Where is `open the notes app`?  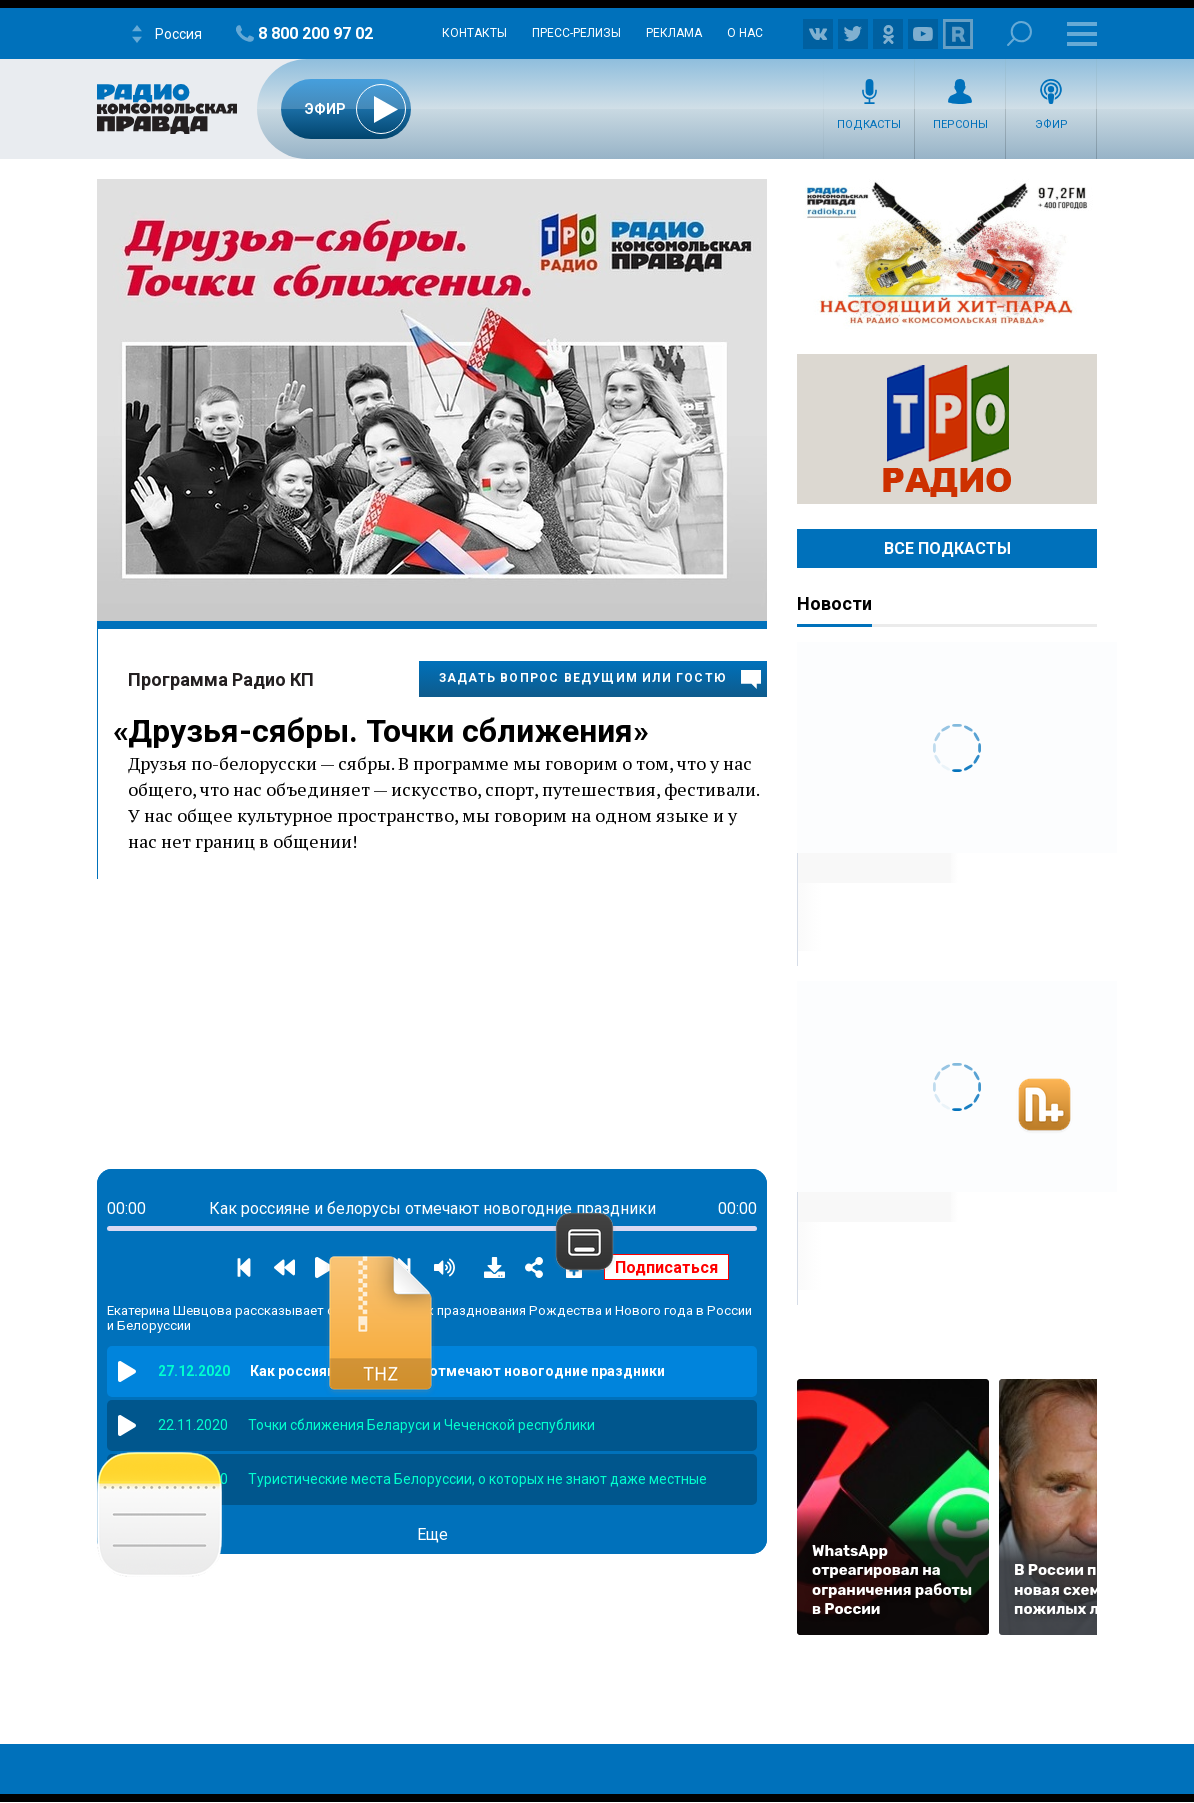
open the notes app is located at coordinates (159, 1514).